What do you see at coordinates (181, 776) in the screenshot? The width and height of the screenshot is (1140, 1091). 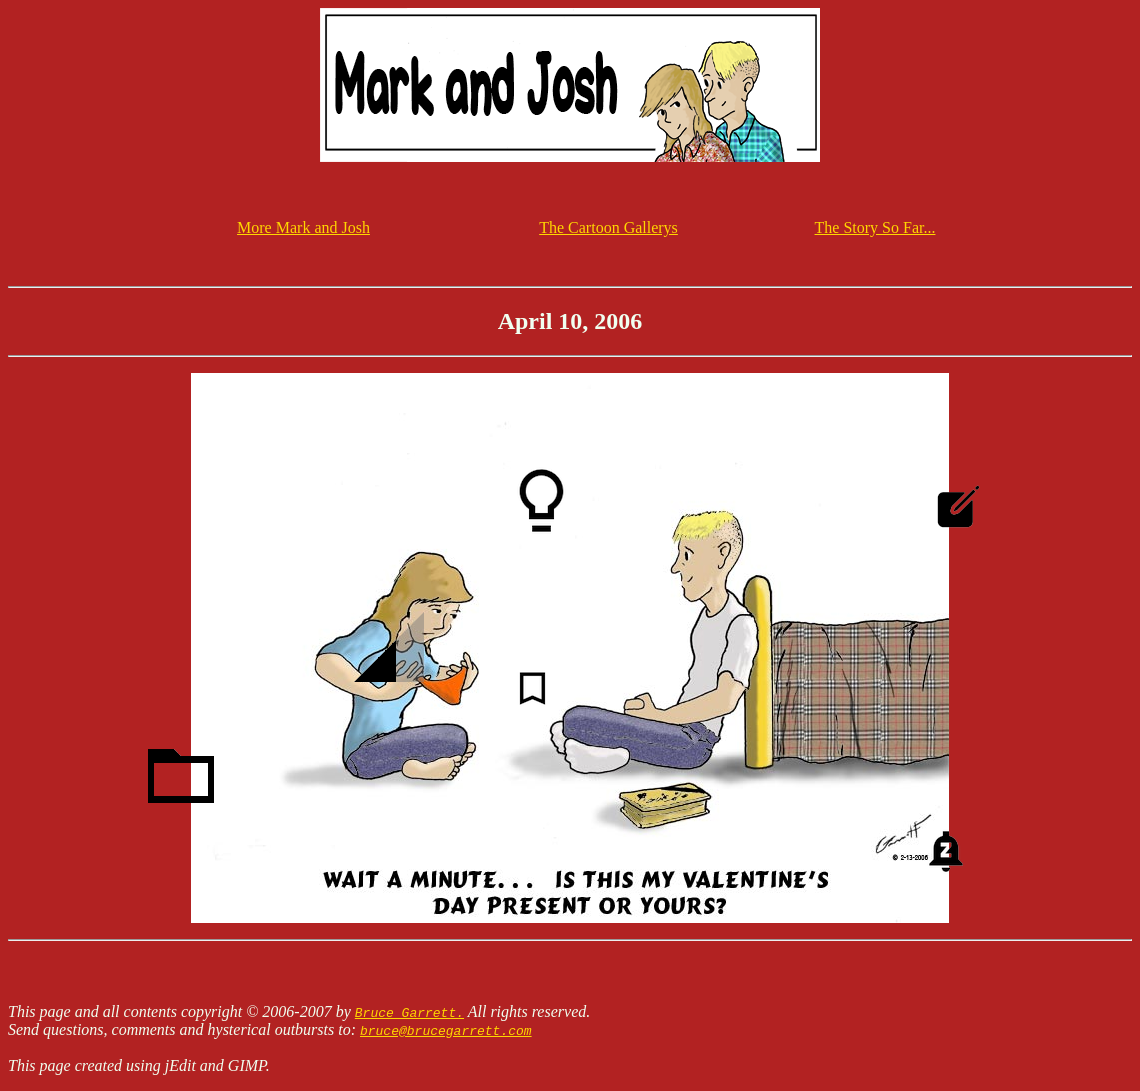 I see `open folder to view contents` at bounding box center [181, 776].